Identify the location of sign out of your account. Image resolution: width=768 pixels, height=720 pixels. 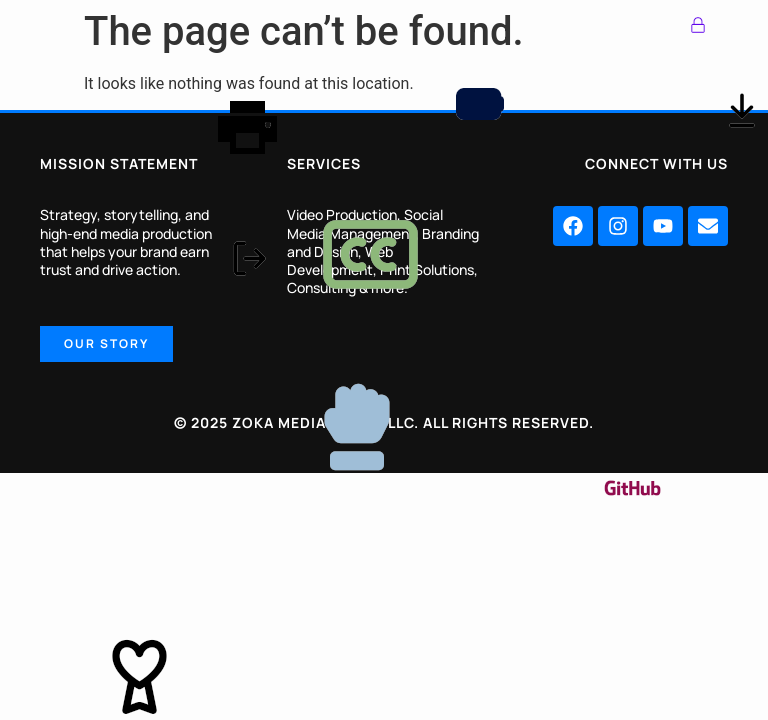
(248, 258).